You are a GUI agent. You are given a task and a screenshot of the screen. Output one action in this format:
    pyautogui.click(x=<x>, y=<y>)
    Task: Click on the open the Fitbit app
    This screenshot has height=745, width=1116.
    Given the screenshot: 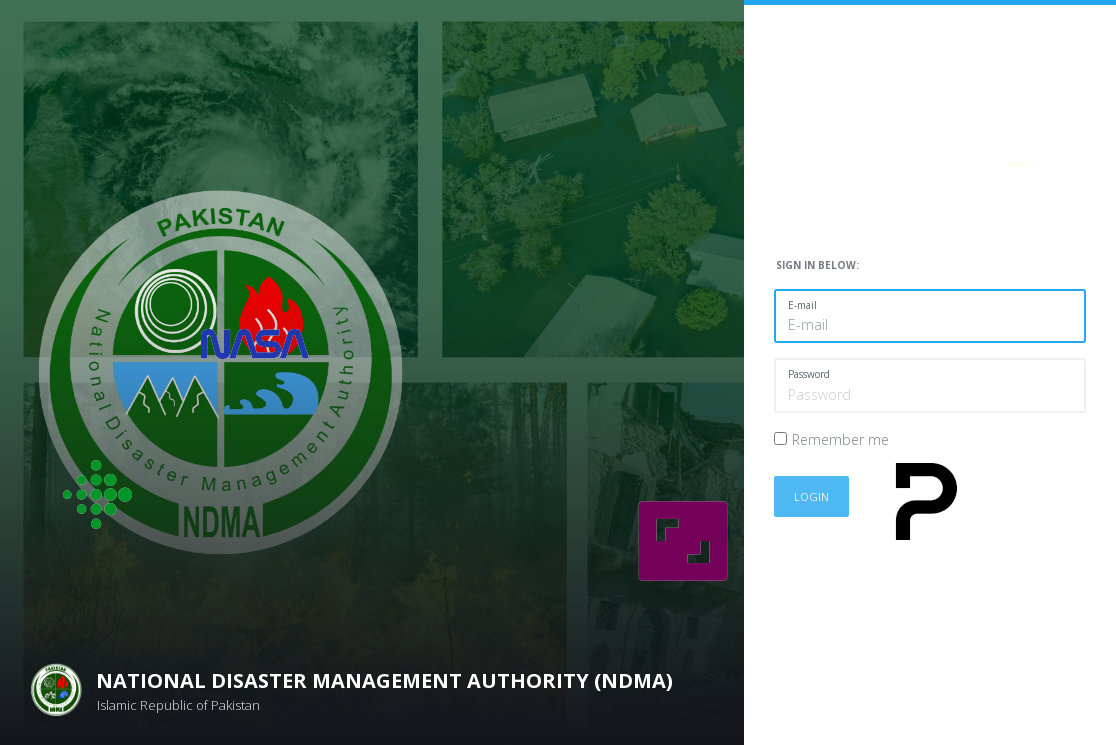 What is the action you would take?
    pyautogui.click(x=97, y=494)
    